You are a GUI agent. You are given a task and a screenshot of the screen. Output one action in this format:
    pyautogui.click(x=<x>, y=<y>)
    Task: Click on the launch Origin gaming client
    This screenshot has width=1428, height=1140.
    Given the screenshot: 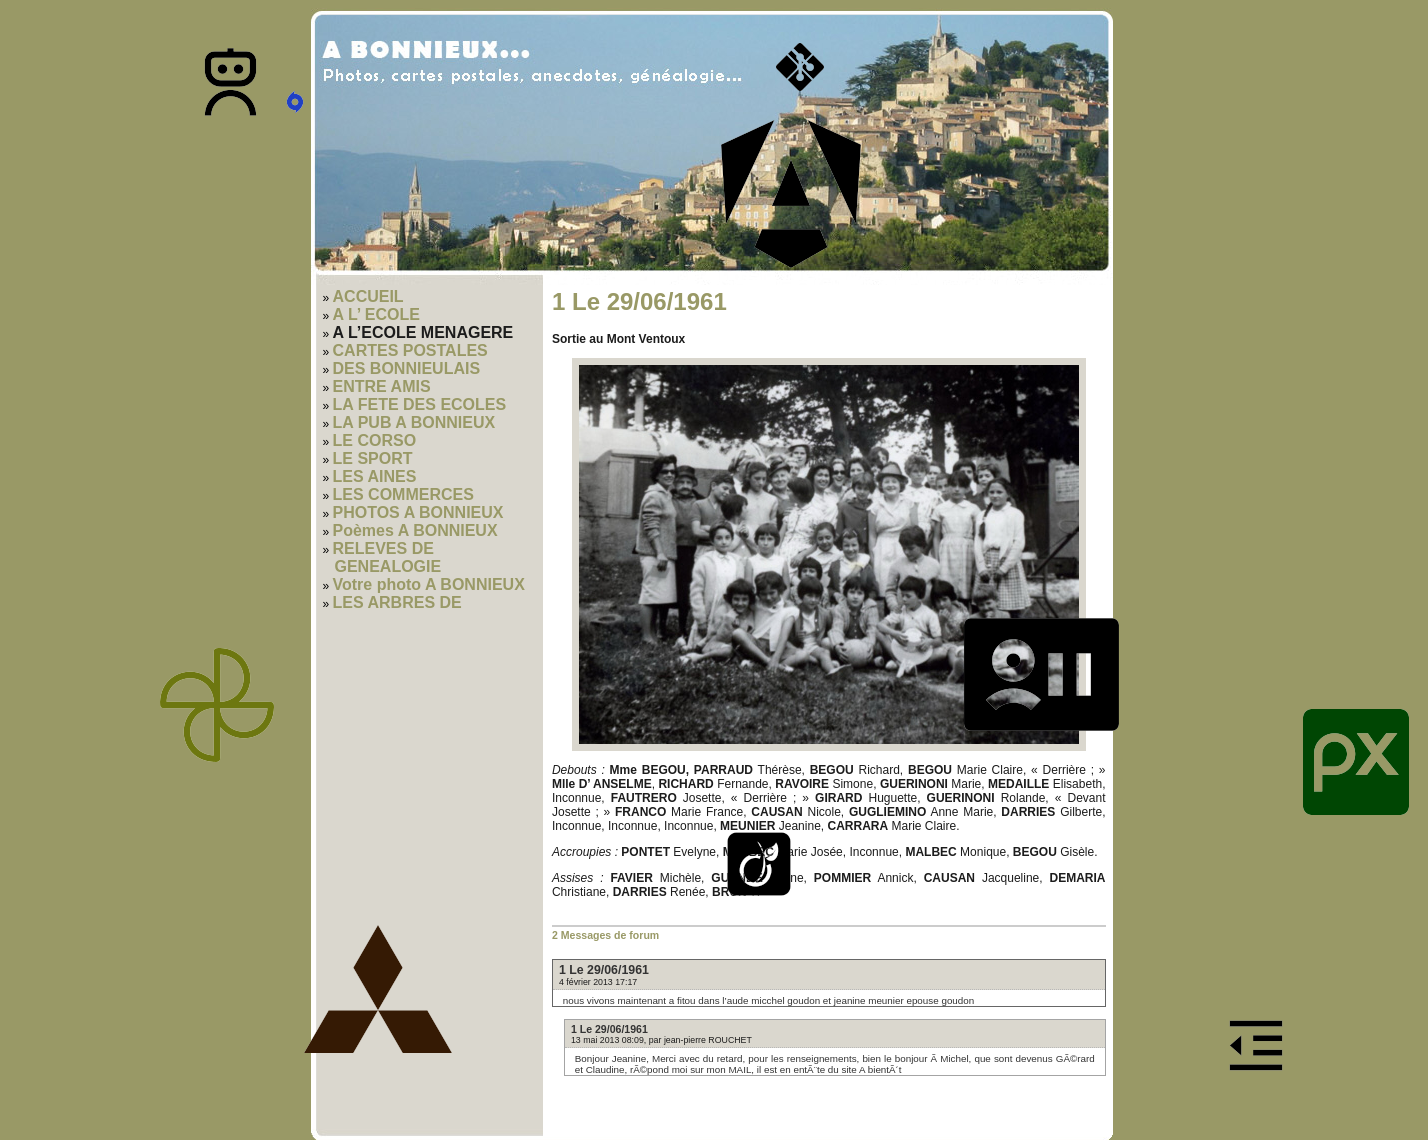 What is the action you would take?
    pyautogui.click(x=295, y=102)
    